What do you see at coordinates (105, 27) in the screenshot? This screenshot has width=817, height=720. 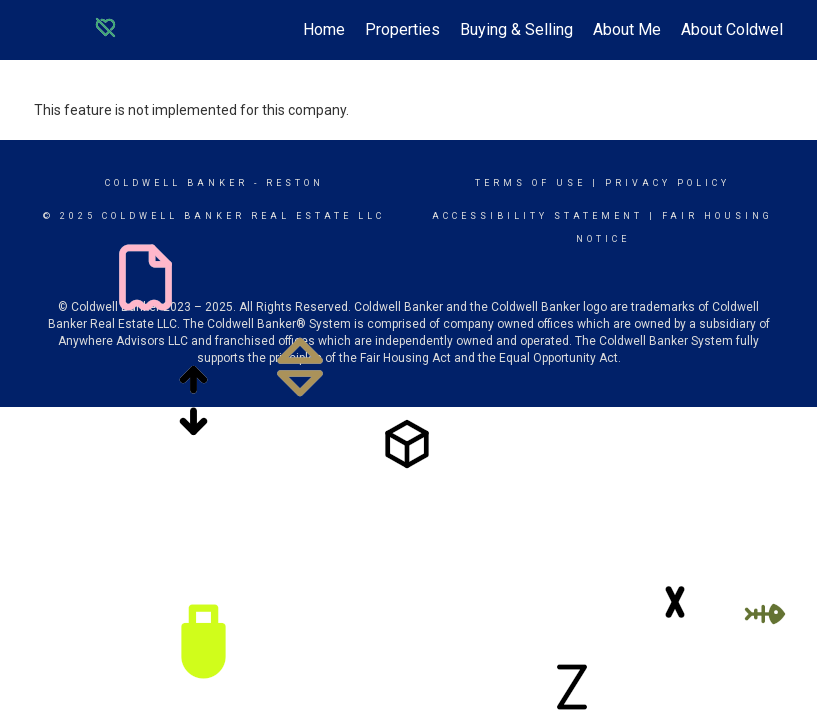 I see `remove from favorites` at bounding box center [105, 27].